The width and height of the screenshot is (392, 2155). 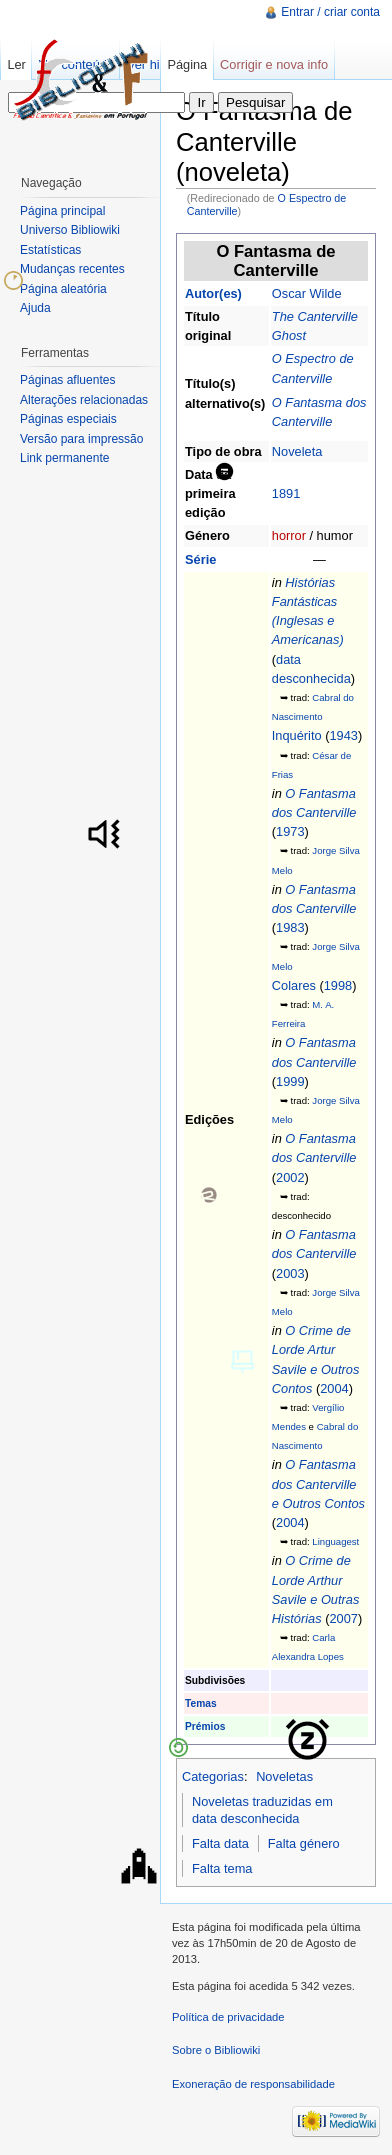 What do you see at coordinates (139, 1866) in the screenshot?
I see `space awesome brand logo` at bounding box center [139, 1866].